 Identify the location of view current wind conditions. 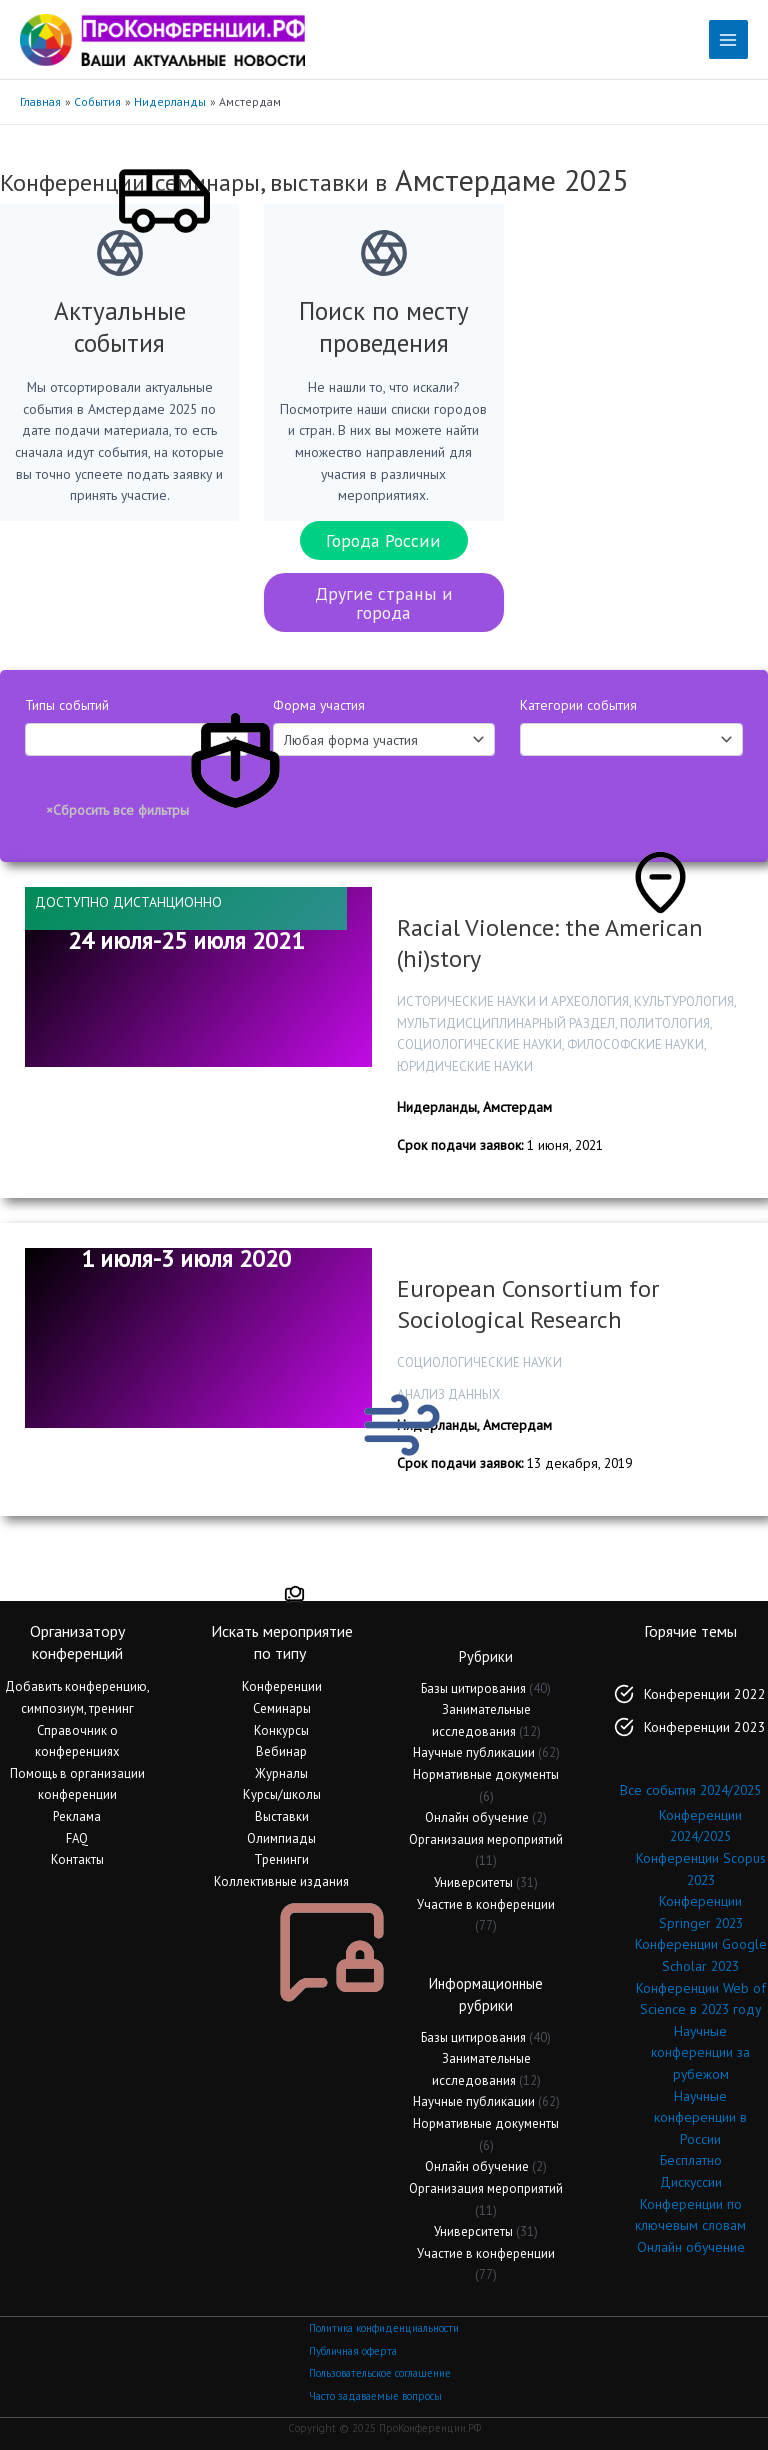
(402, 1425).